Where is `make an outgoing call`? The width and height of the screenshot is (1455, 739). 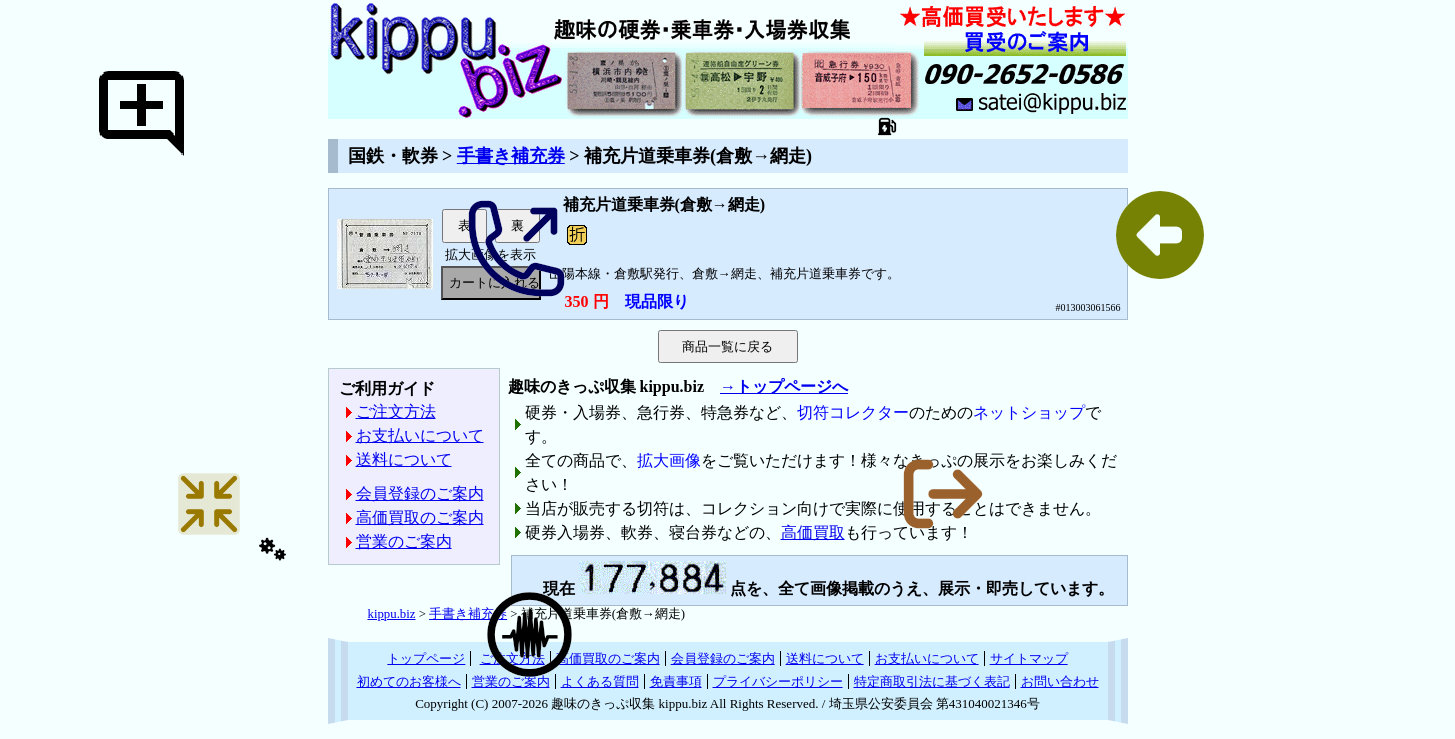 make an outgoing call is located at coordinates (516, 248).